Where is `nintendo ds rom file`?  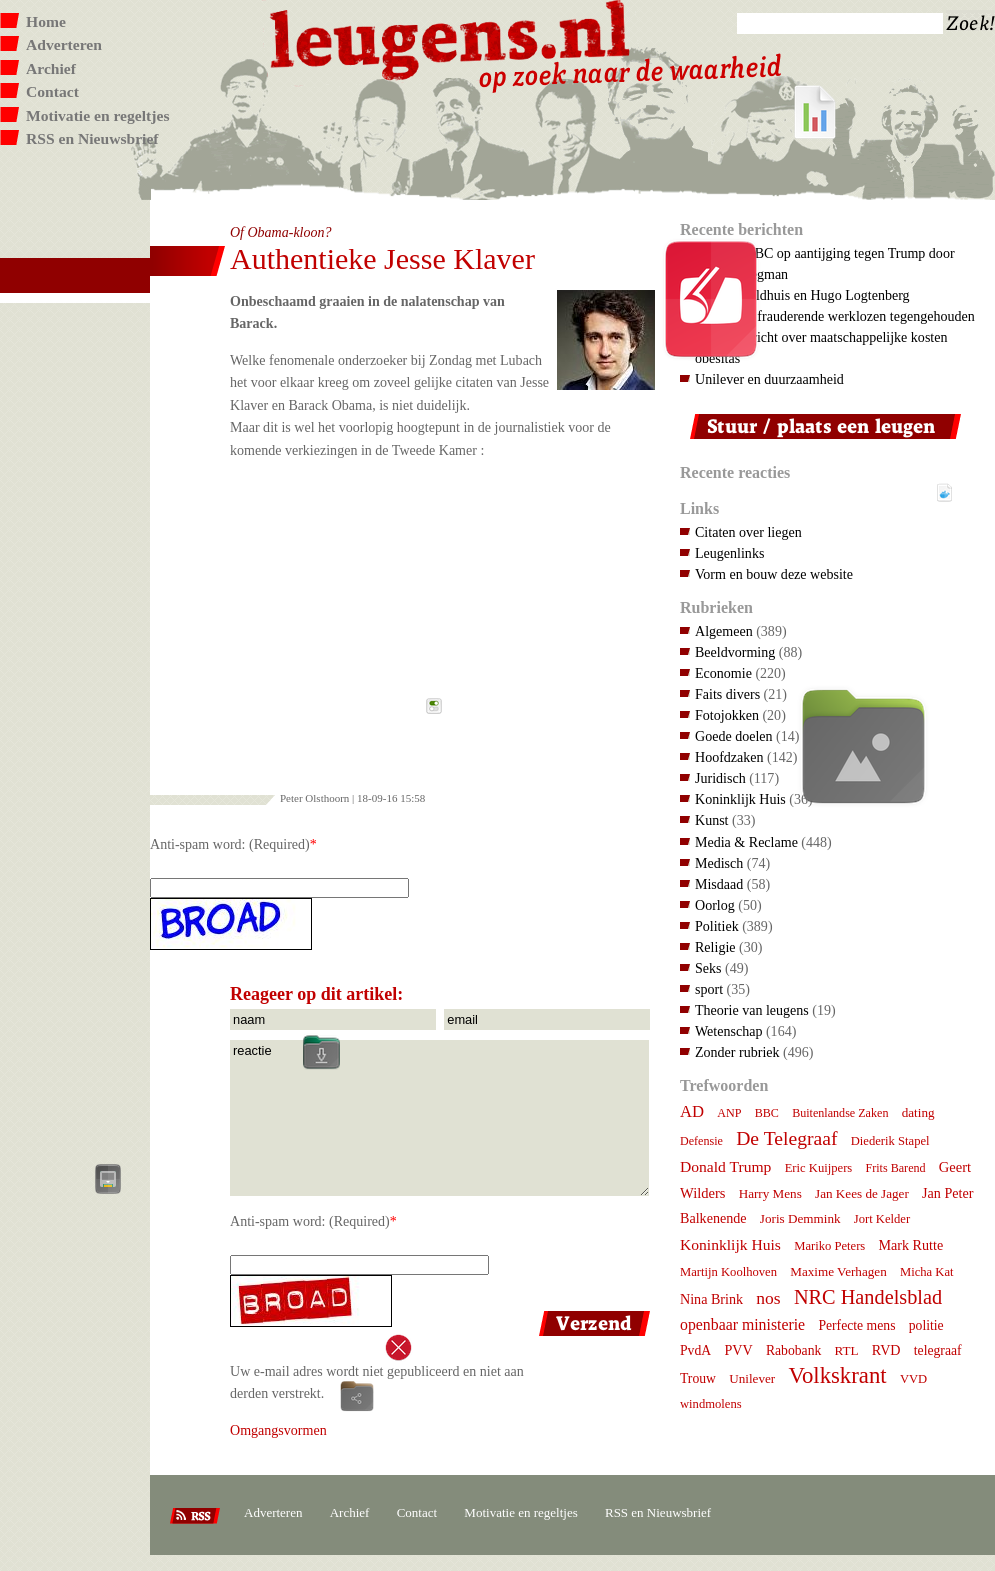
nintendo ds rom file is located at coordinates (108, 1179).